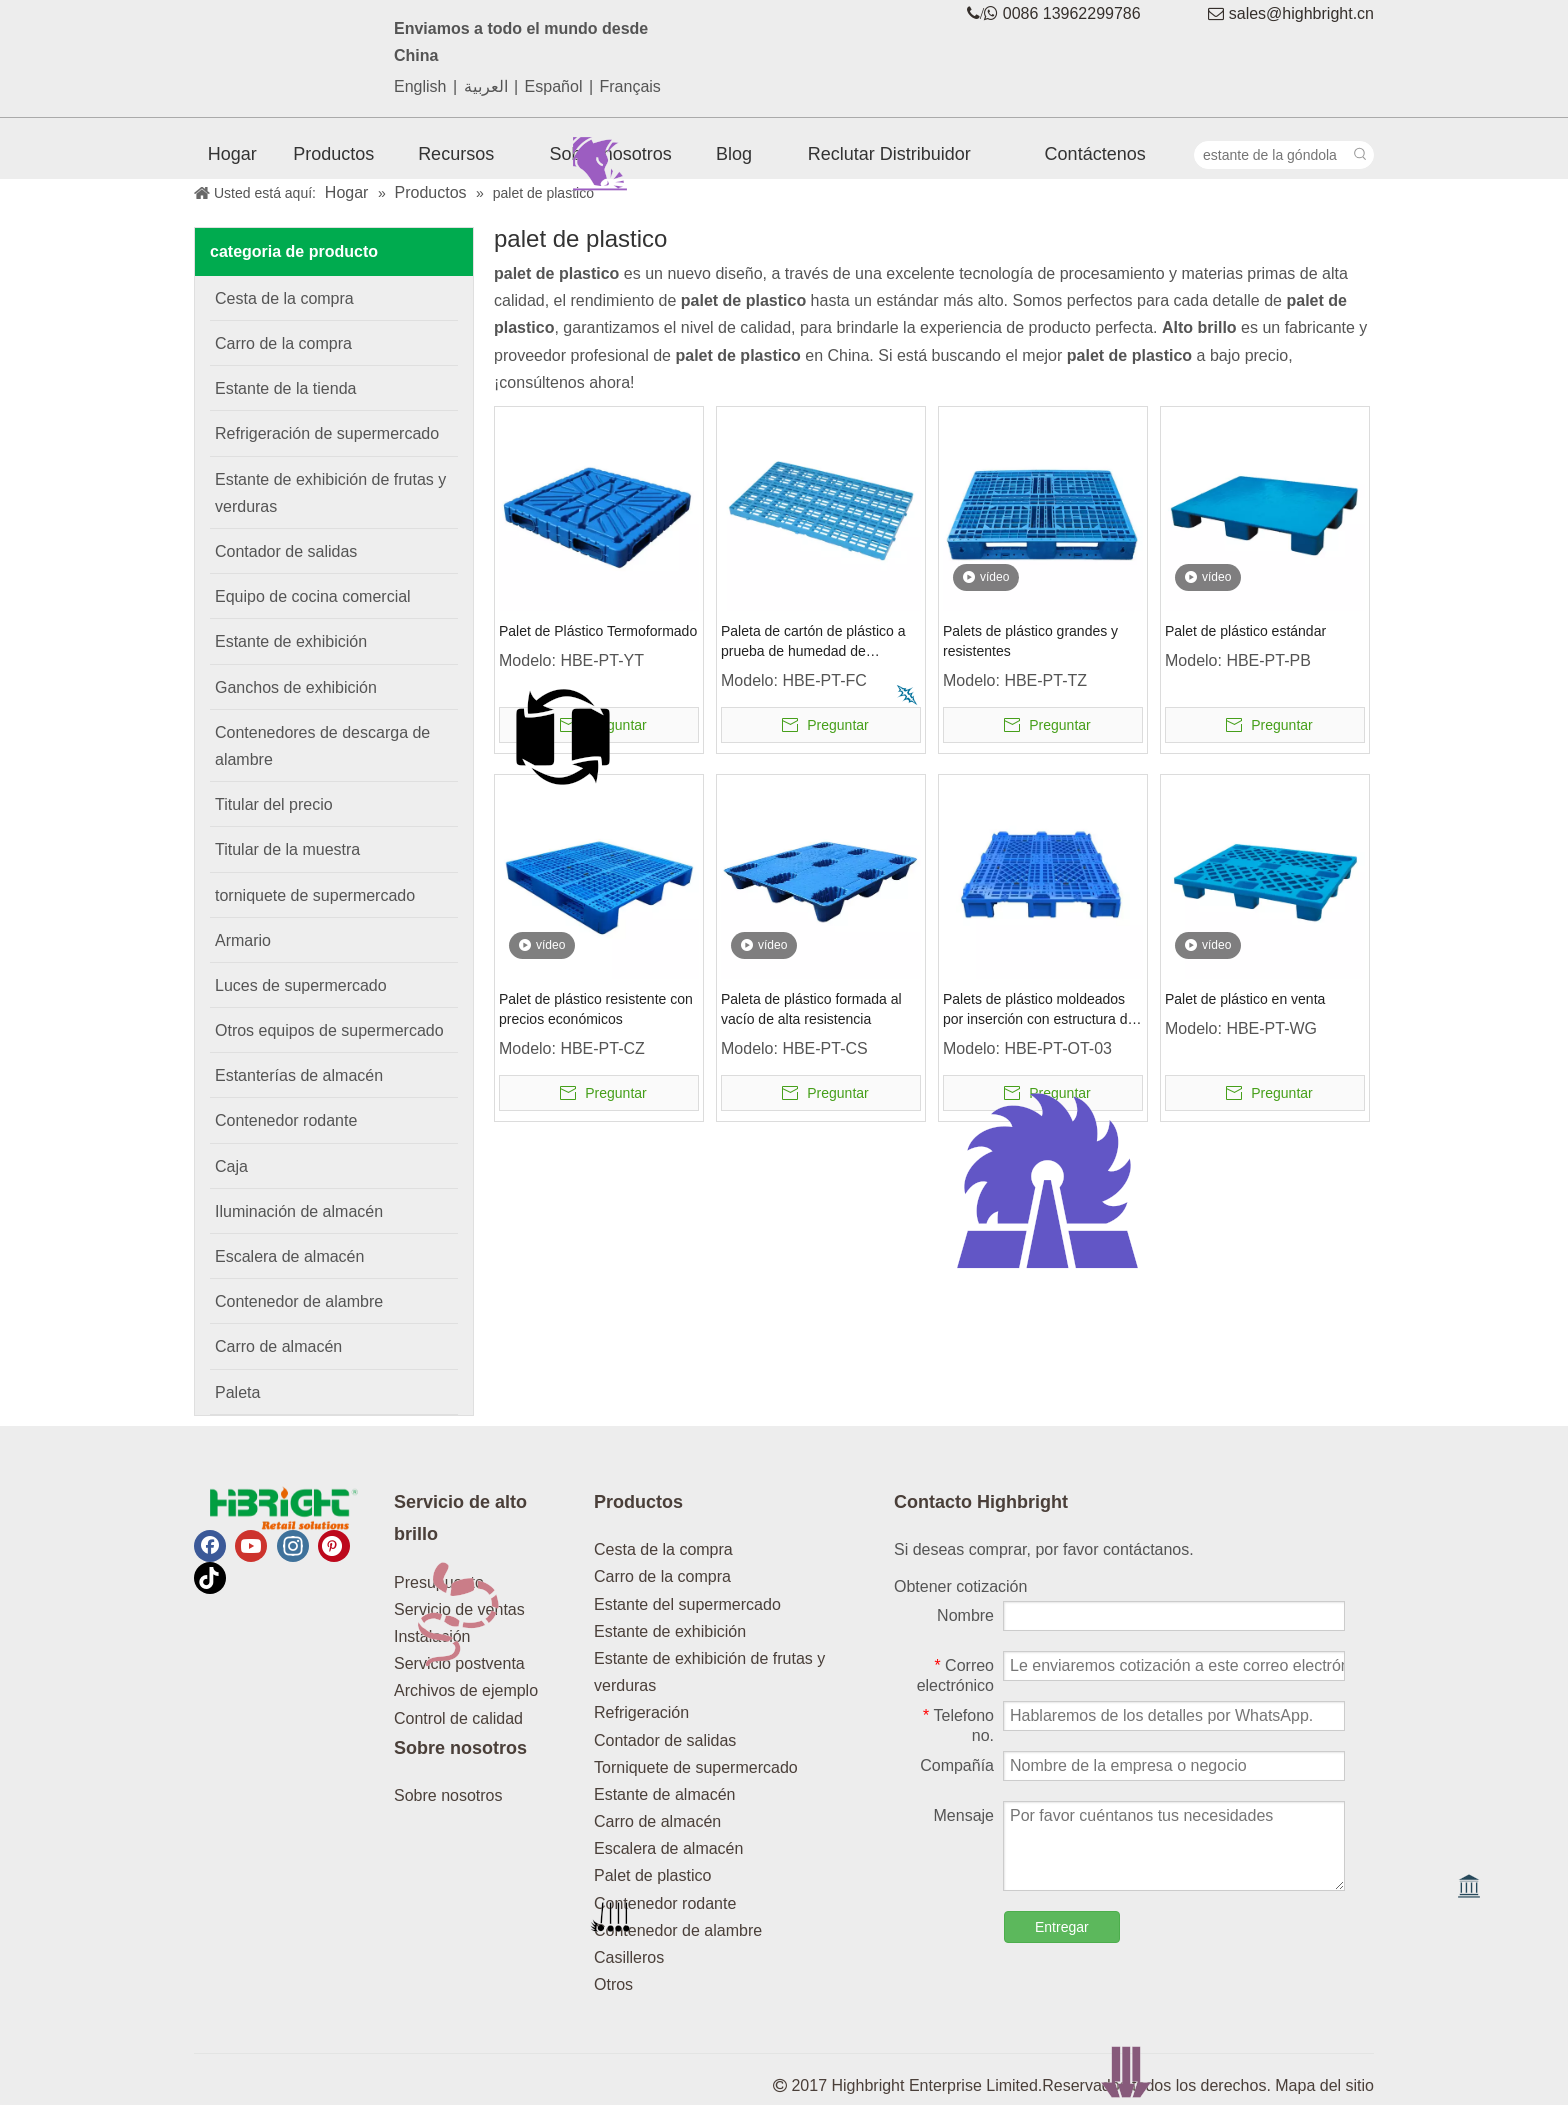  What do you see at coordinates (907, 695) in the screenshot?
I see `indicates damage or injury status in a game` at bounding box center [907, 695].